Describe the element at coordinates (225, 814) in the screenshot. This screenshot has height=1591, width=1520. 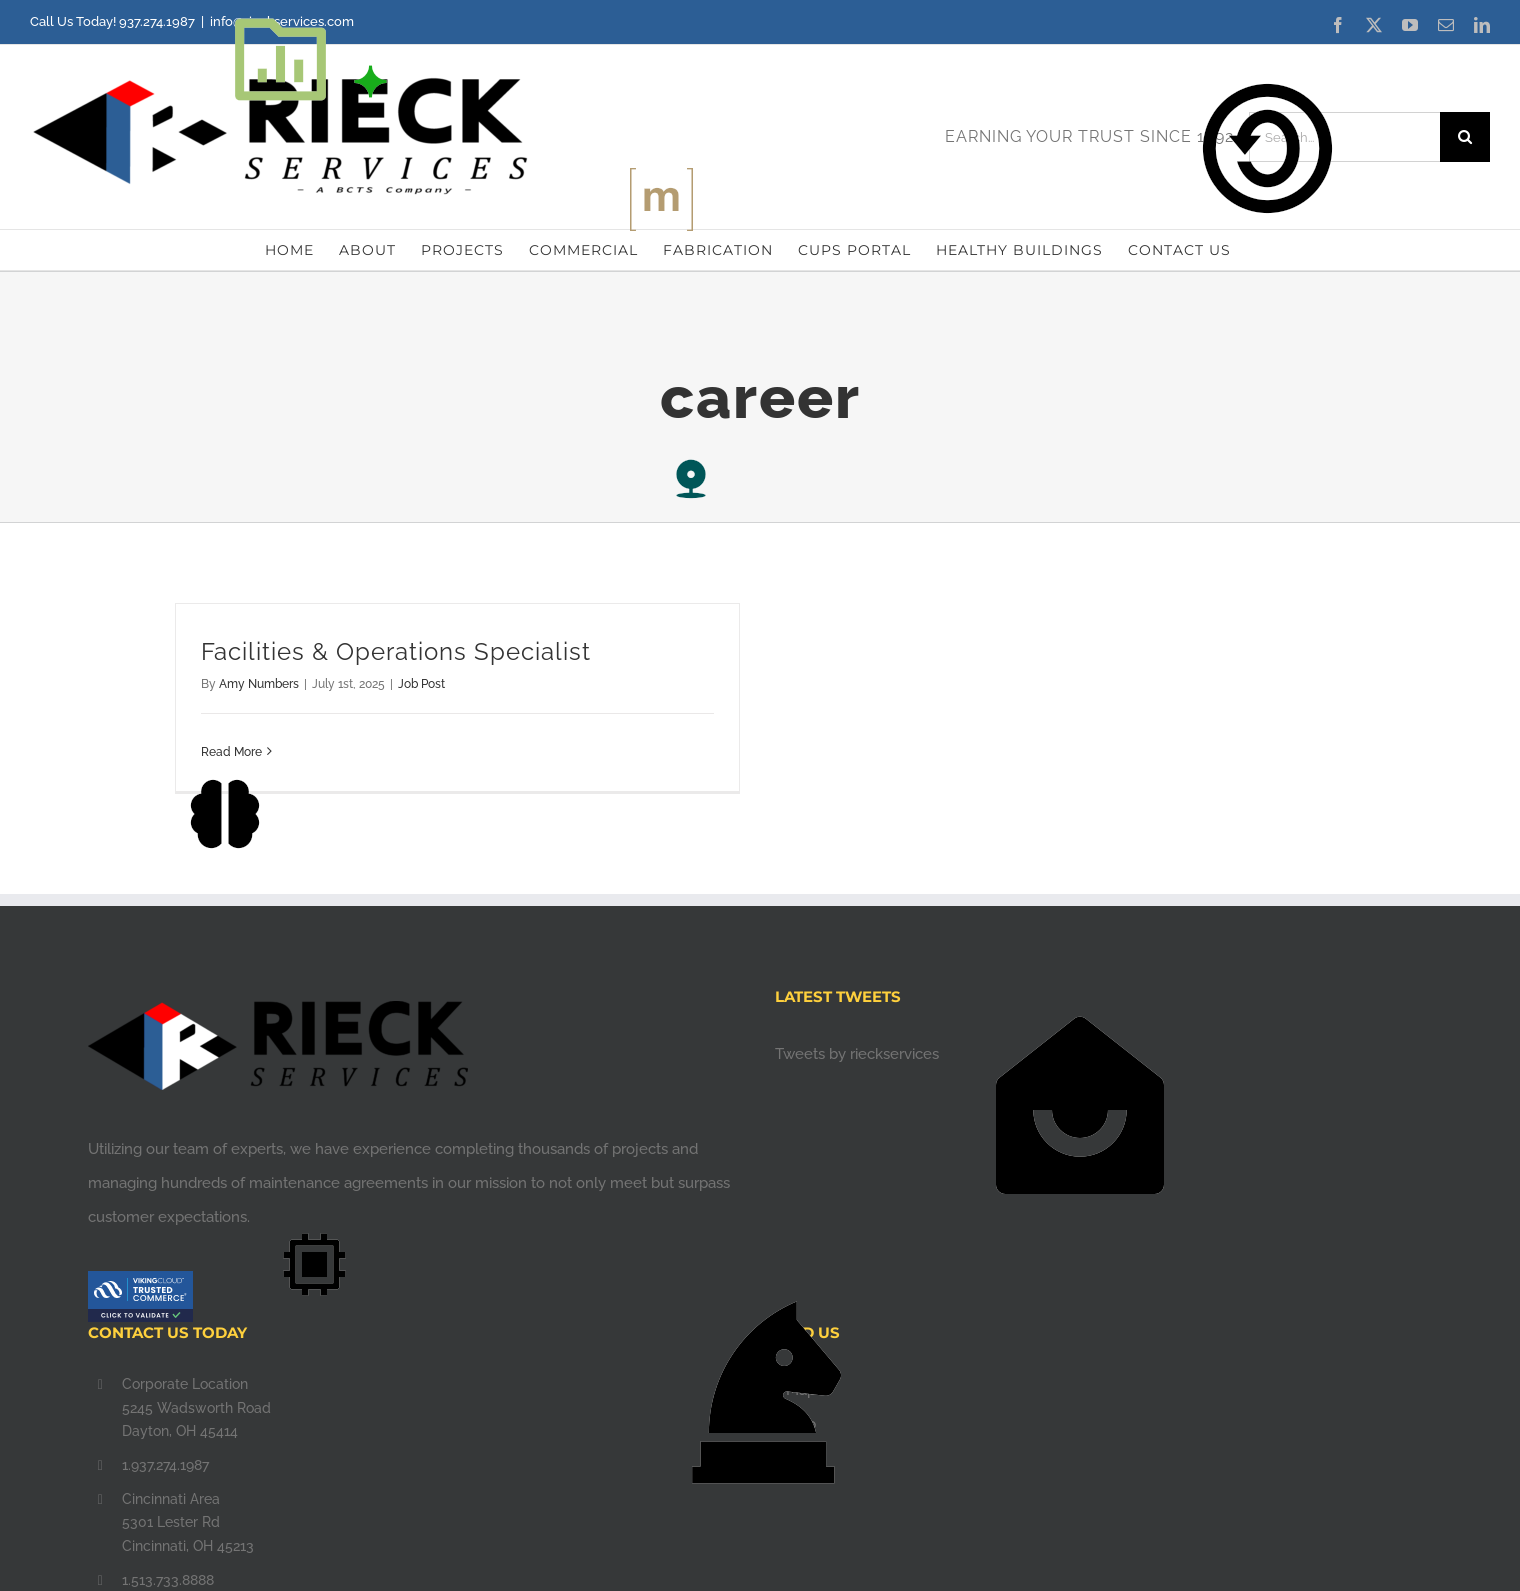
I see `access mental health or wellness features` at that location.